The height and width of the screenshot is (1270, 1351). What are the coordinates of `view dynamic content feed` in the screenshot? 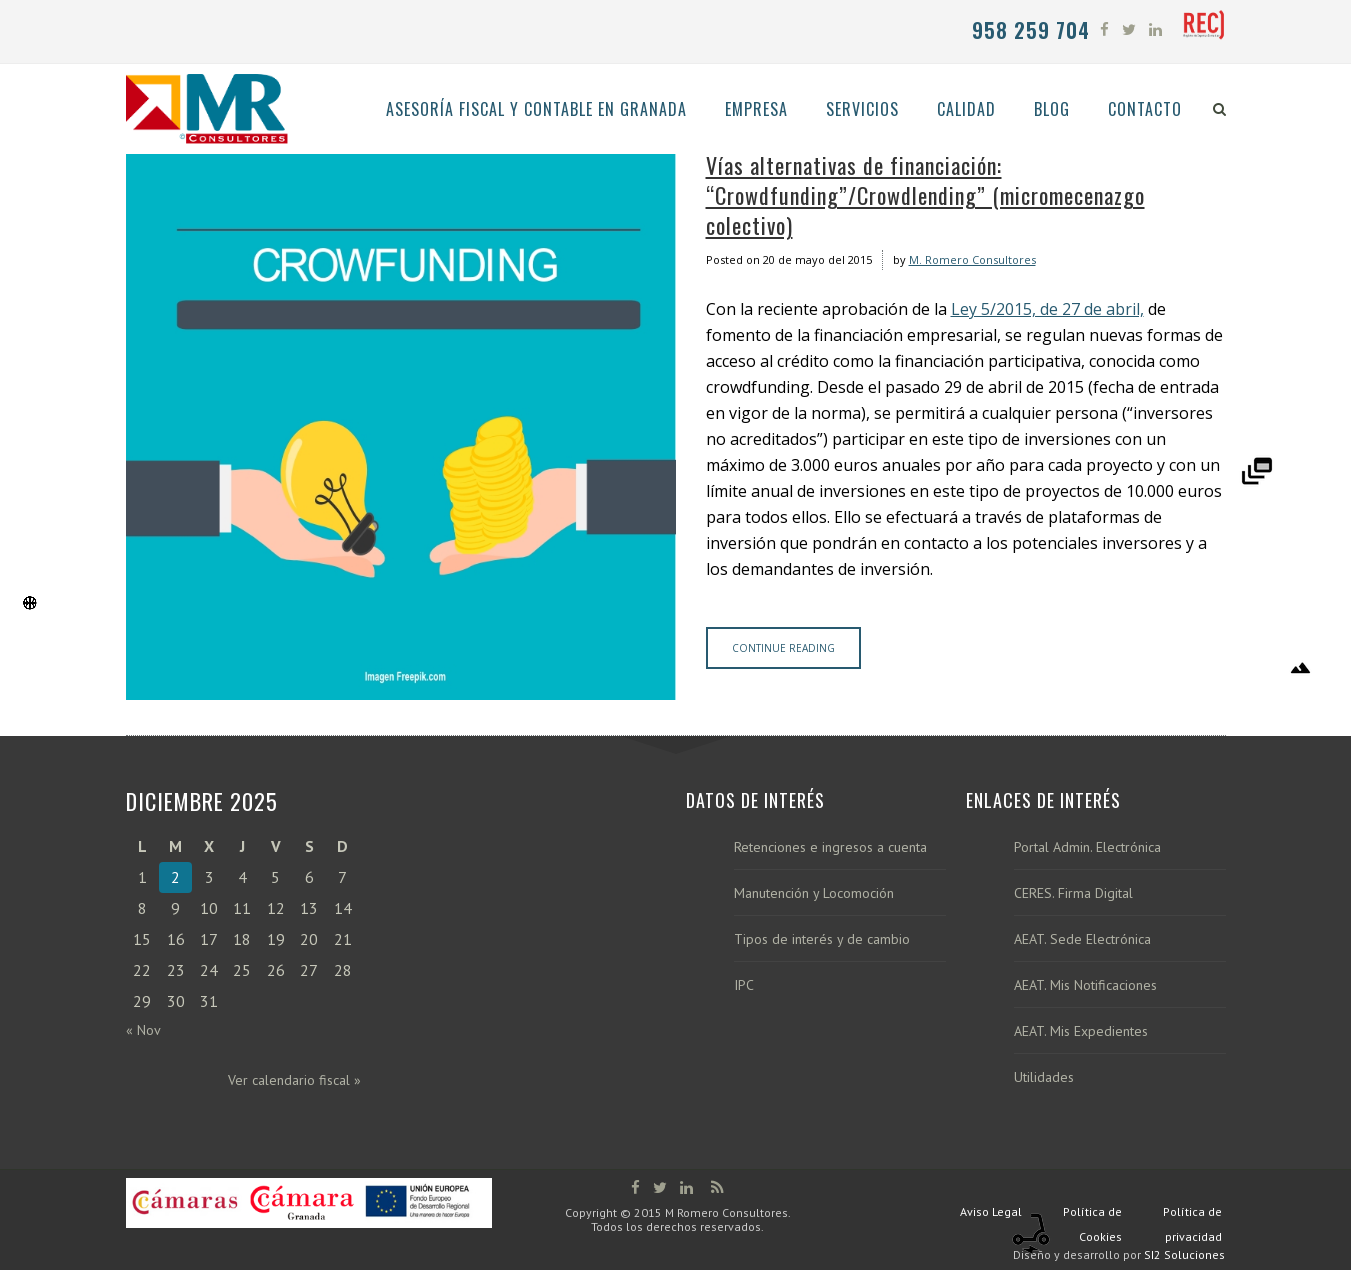 It's located at (1257, 471).